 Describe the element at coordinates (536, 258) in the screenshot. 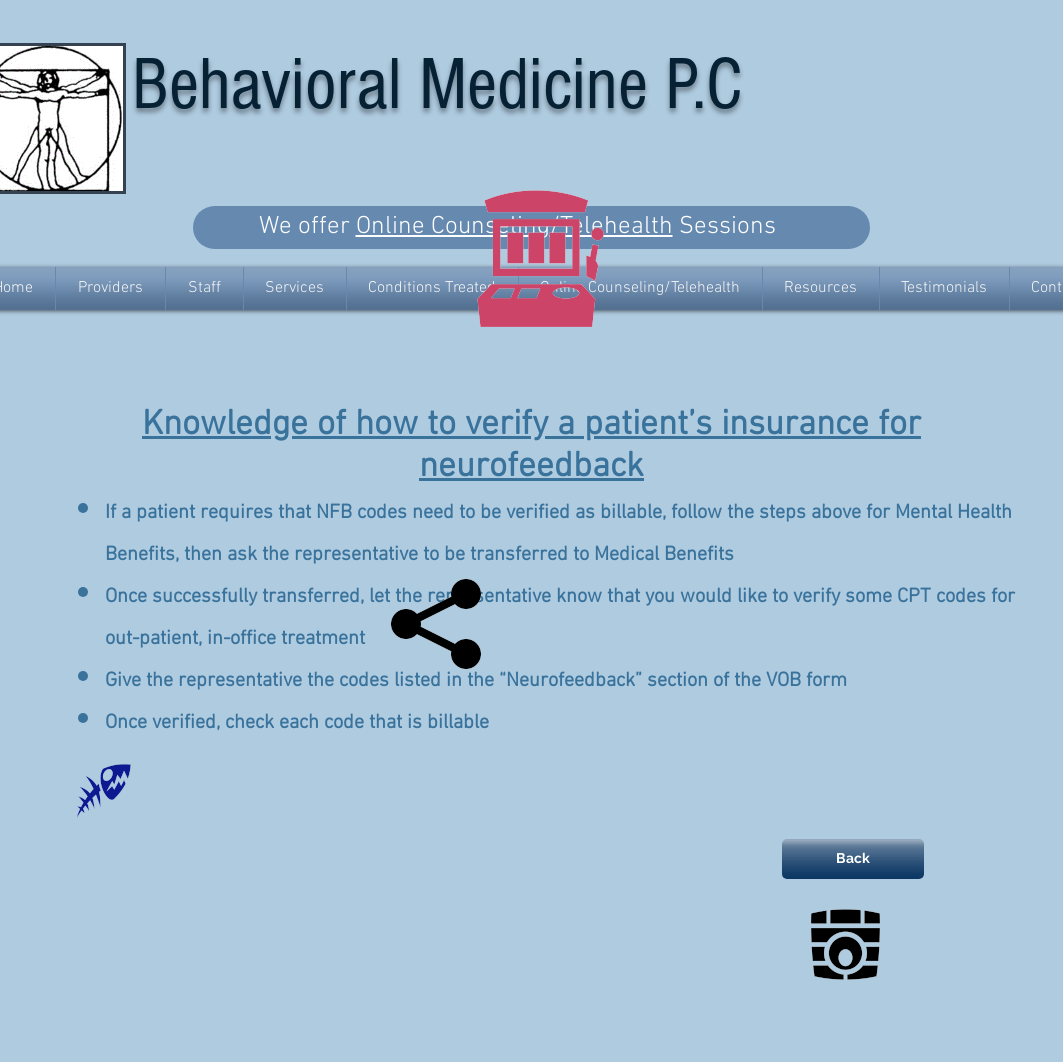

I see `open slot machine game` at that location.